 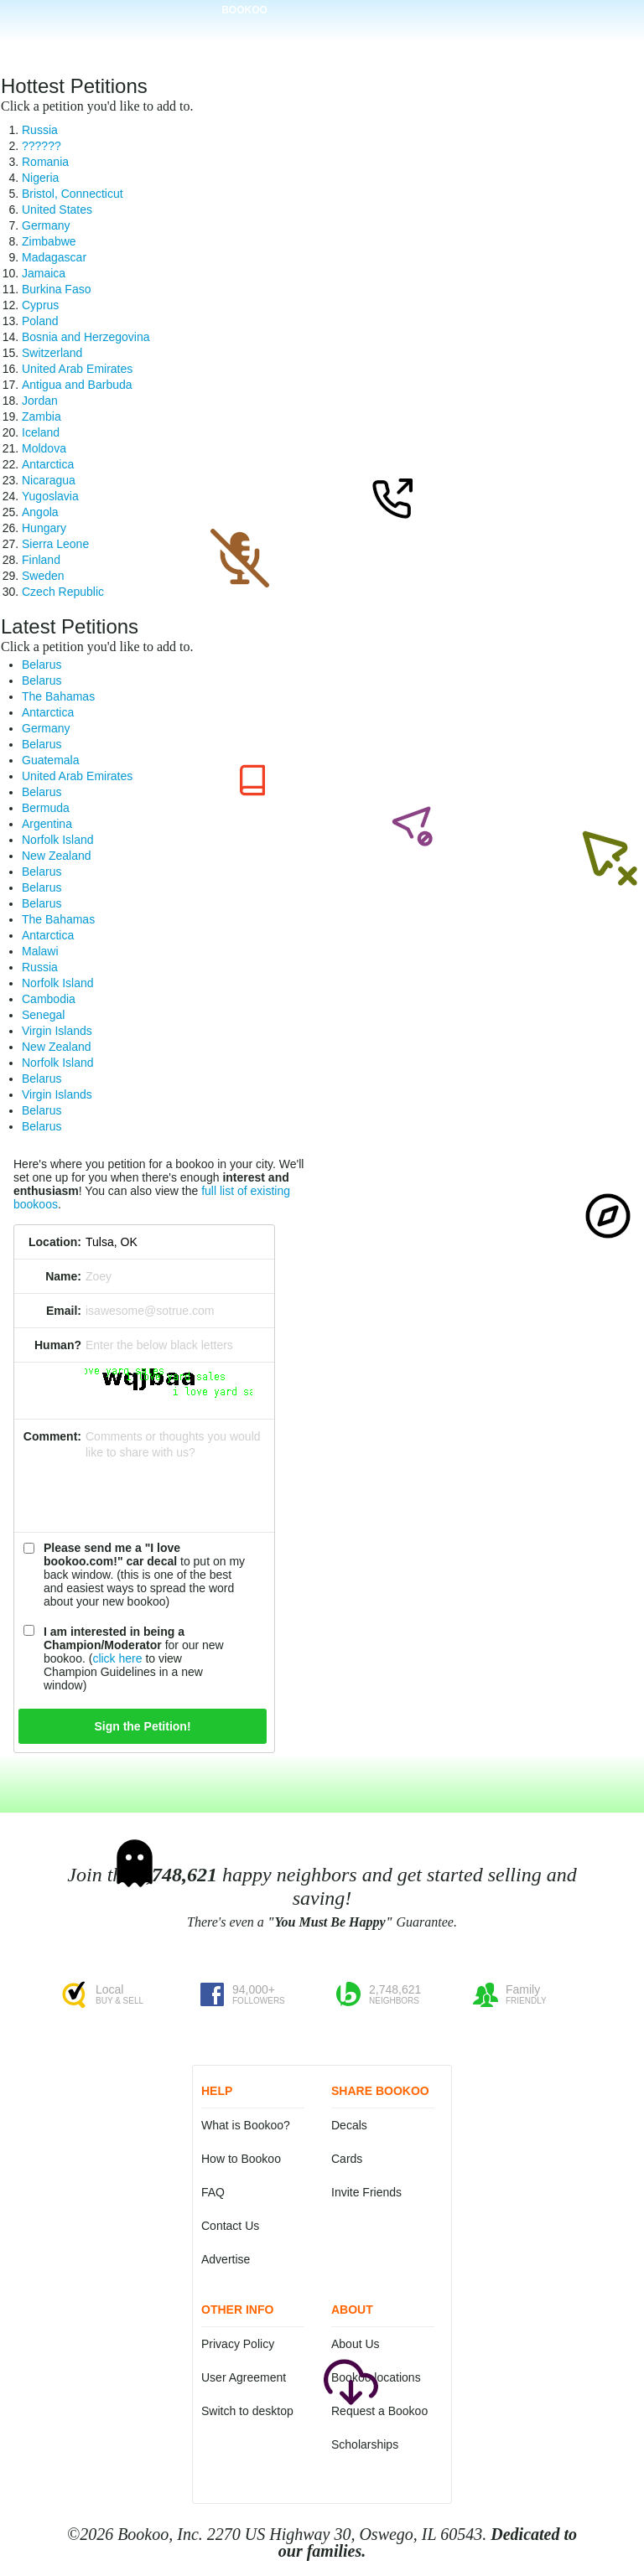 I want to click on make an outgoing call, so click(x=392, y=499).